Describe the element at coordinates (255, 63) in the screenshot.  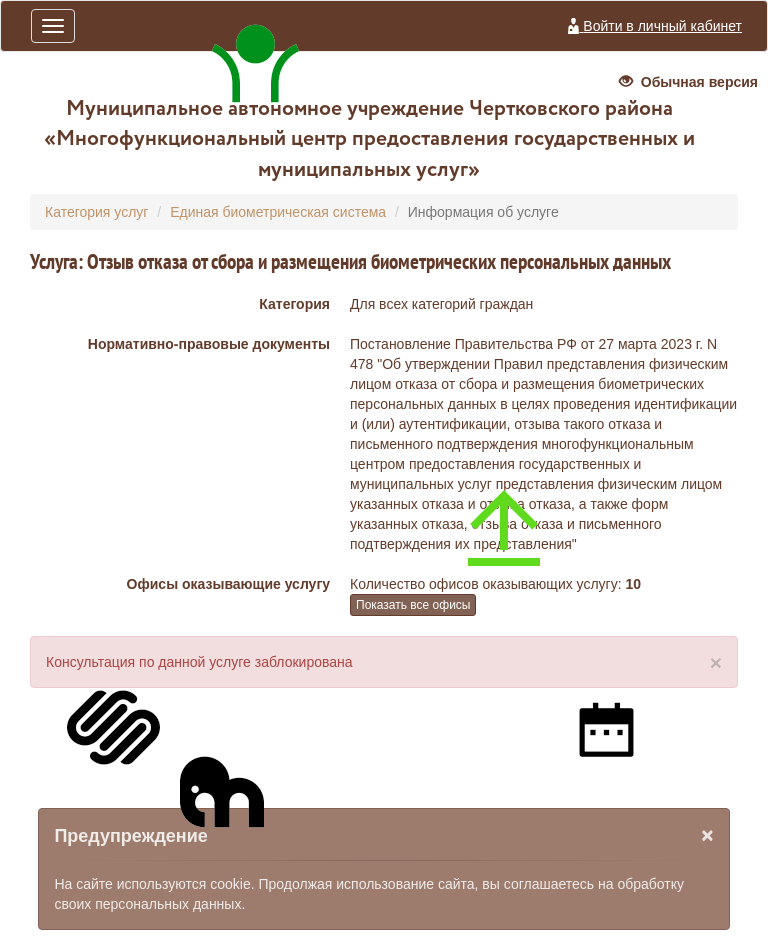
I see `indicates a welcoming or friendly user state` at that location.